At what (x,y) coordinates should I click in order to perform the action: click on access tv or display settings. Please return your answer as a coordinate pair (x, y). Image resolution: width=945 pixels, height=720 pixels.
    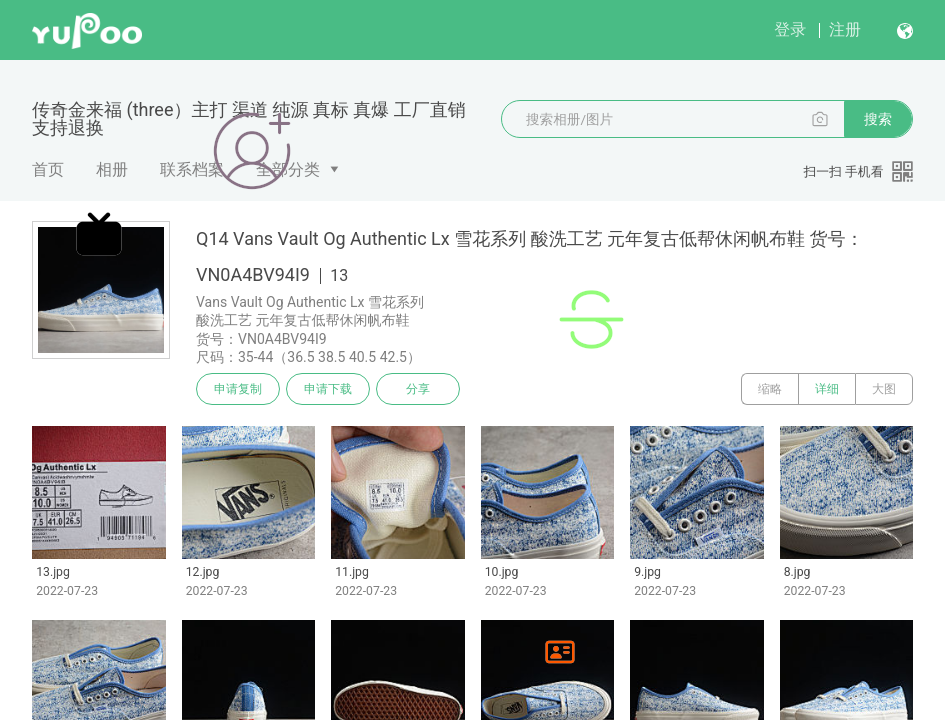
    Looking at the image, I should click on (99, 235).